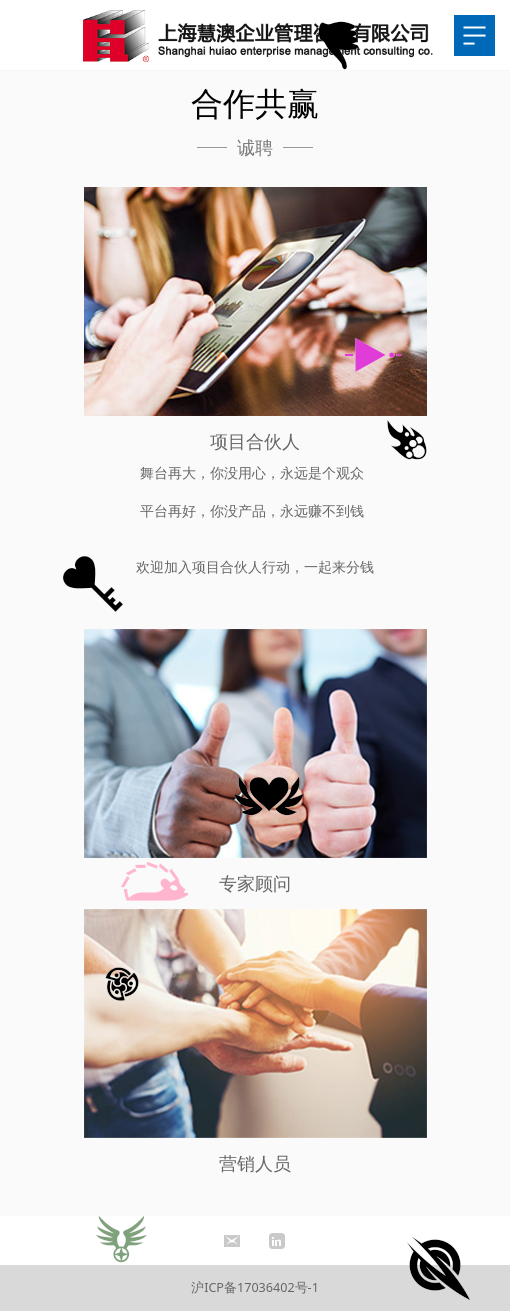 This screenshot has height=1311, width=510. Describe the element at coordinates (406, 439) in the screenshot. I see `activate fire or burn effect in game` at that location.